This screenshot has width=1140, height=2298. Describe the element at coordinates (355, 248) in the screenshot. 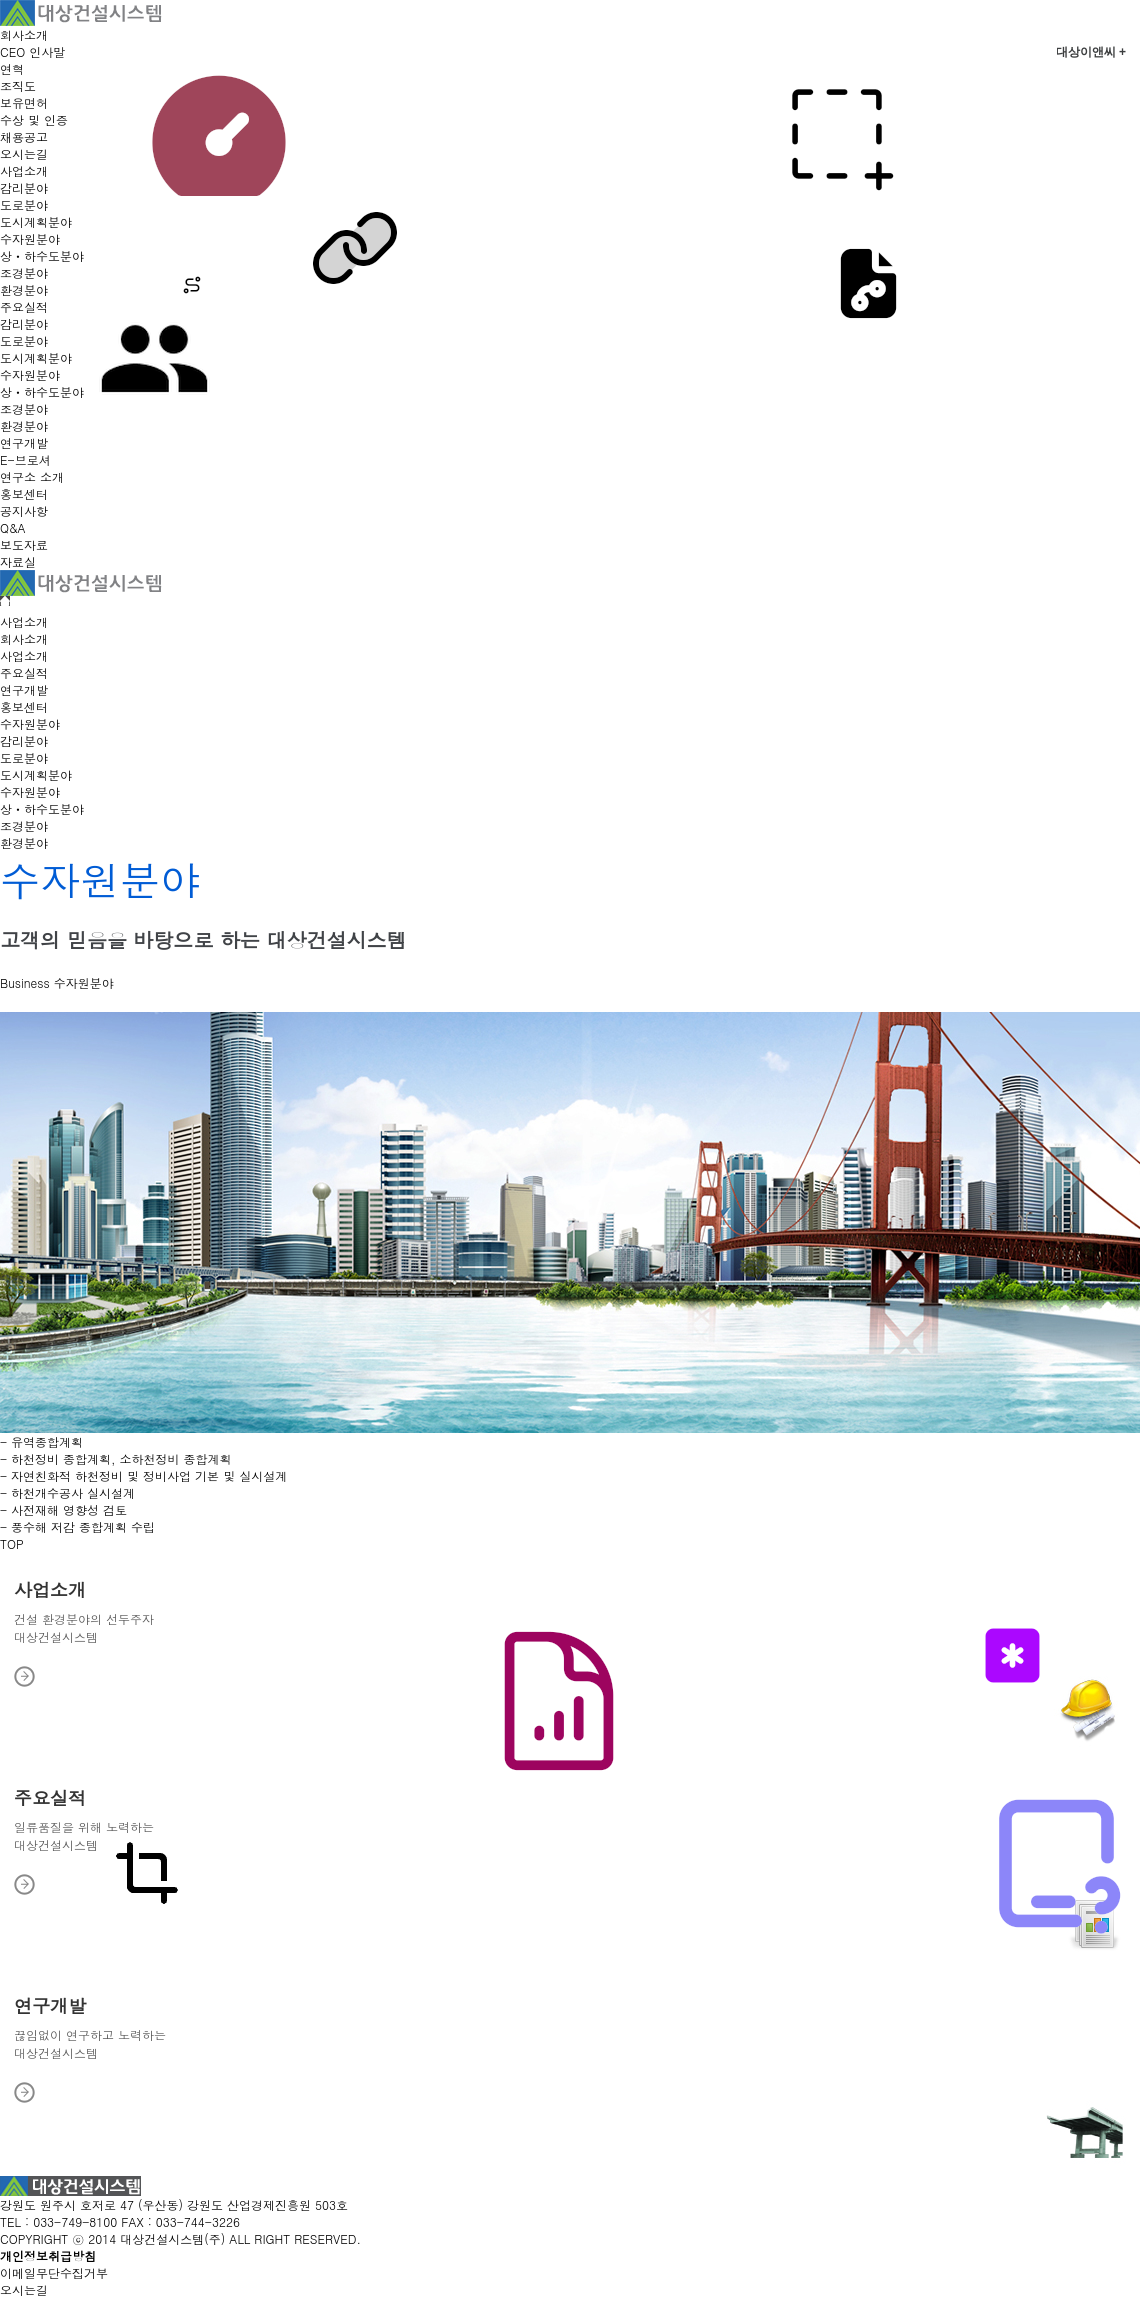

I see `copy or share a link` at that location.